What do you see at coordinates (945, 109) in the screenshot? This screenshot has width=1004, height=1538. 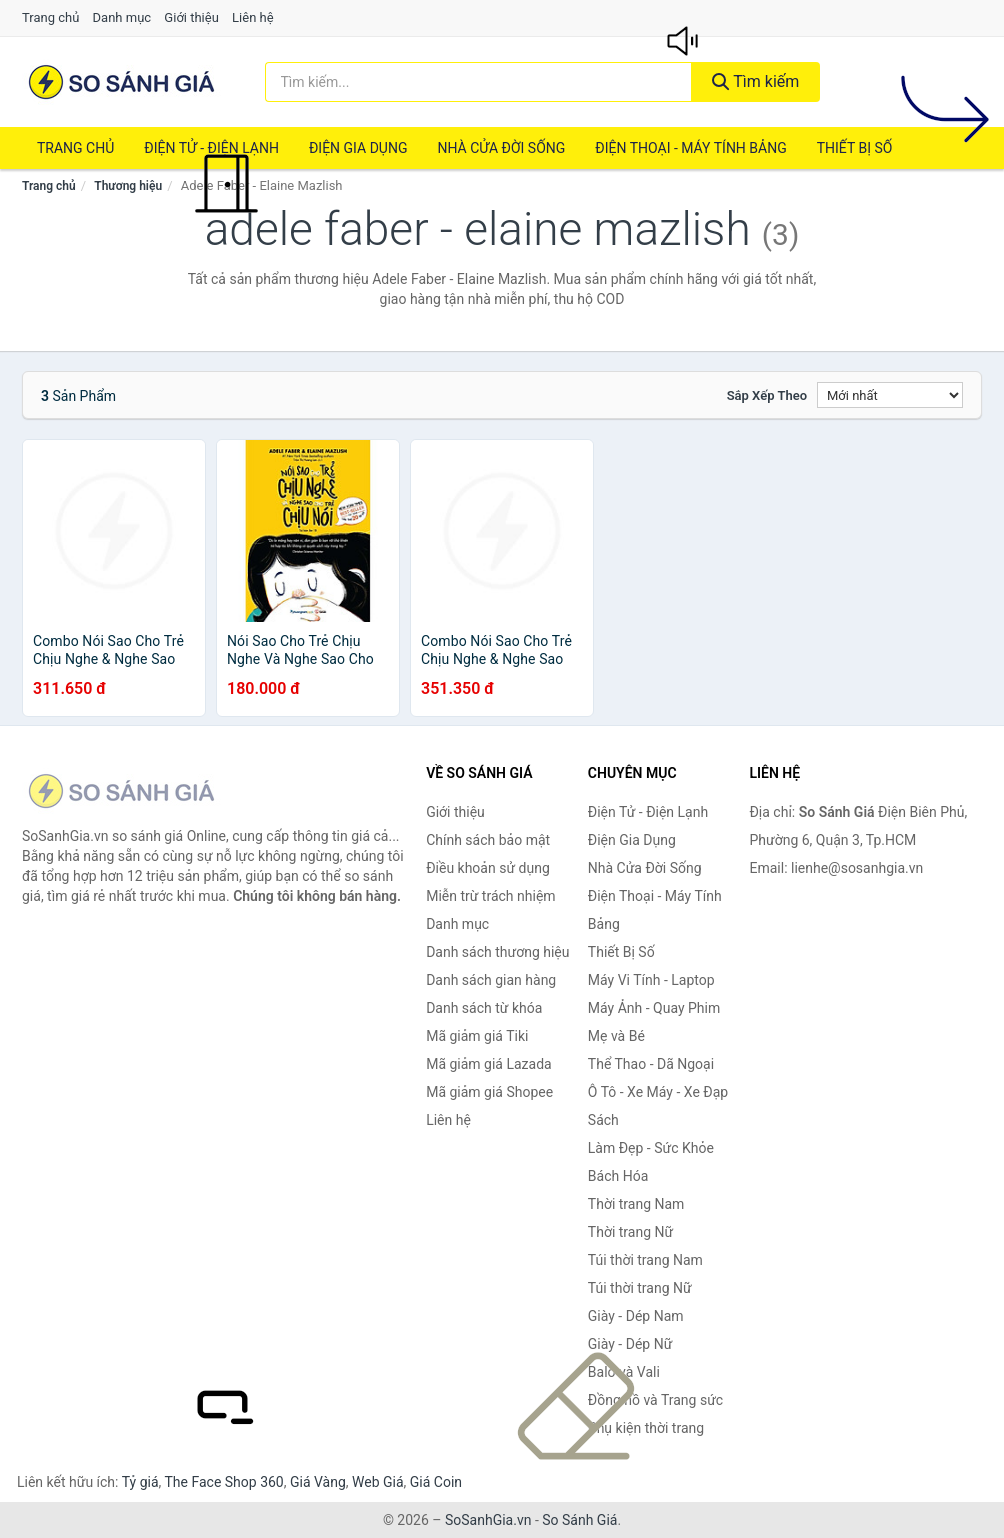 I see `reply to a message` at bounding box center [945, 109].